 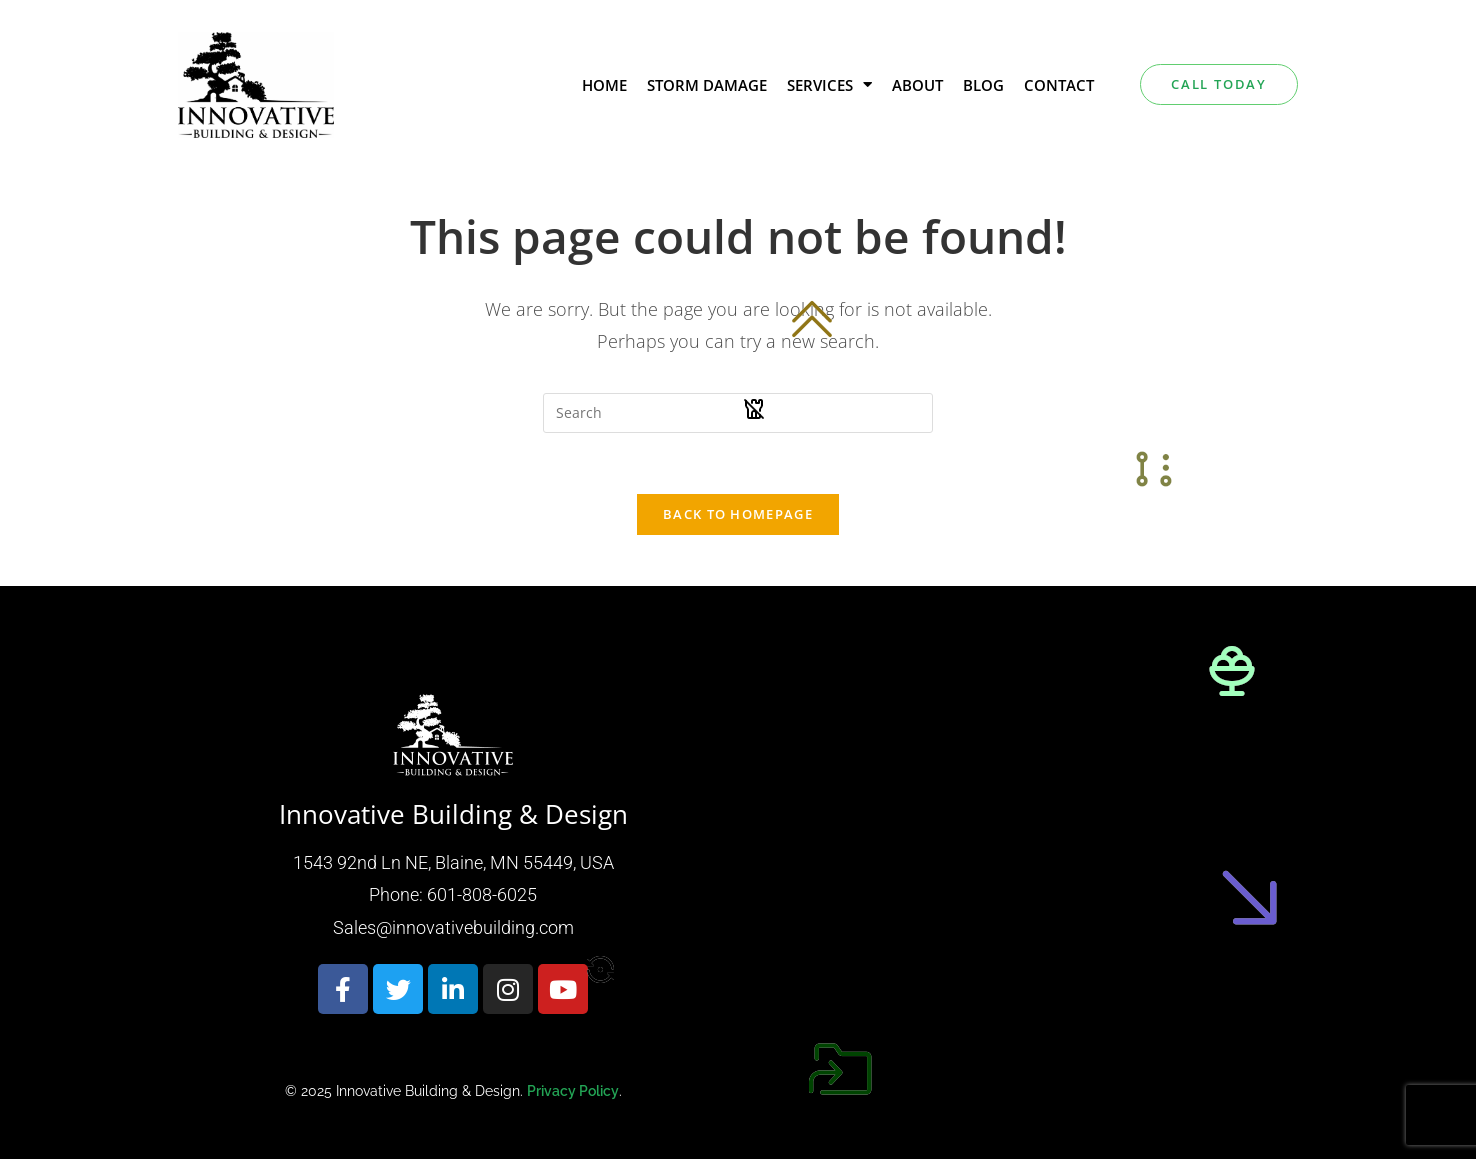 What do you see at coordinates (1247, 895) in the screenshot?
I see `navigate to the next item diagonally` at bounding box center [1247, 895].